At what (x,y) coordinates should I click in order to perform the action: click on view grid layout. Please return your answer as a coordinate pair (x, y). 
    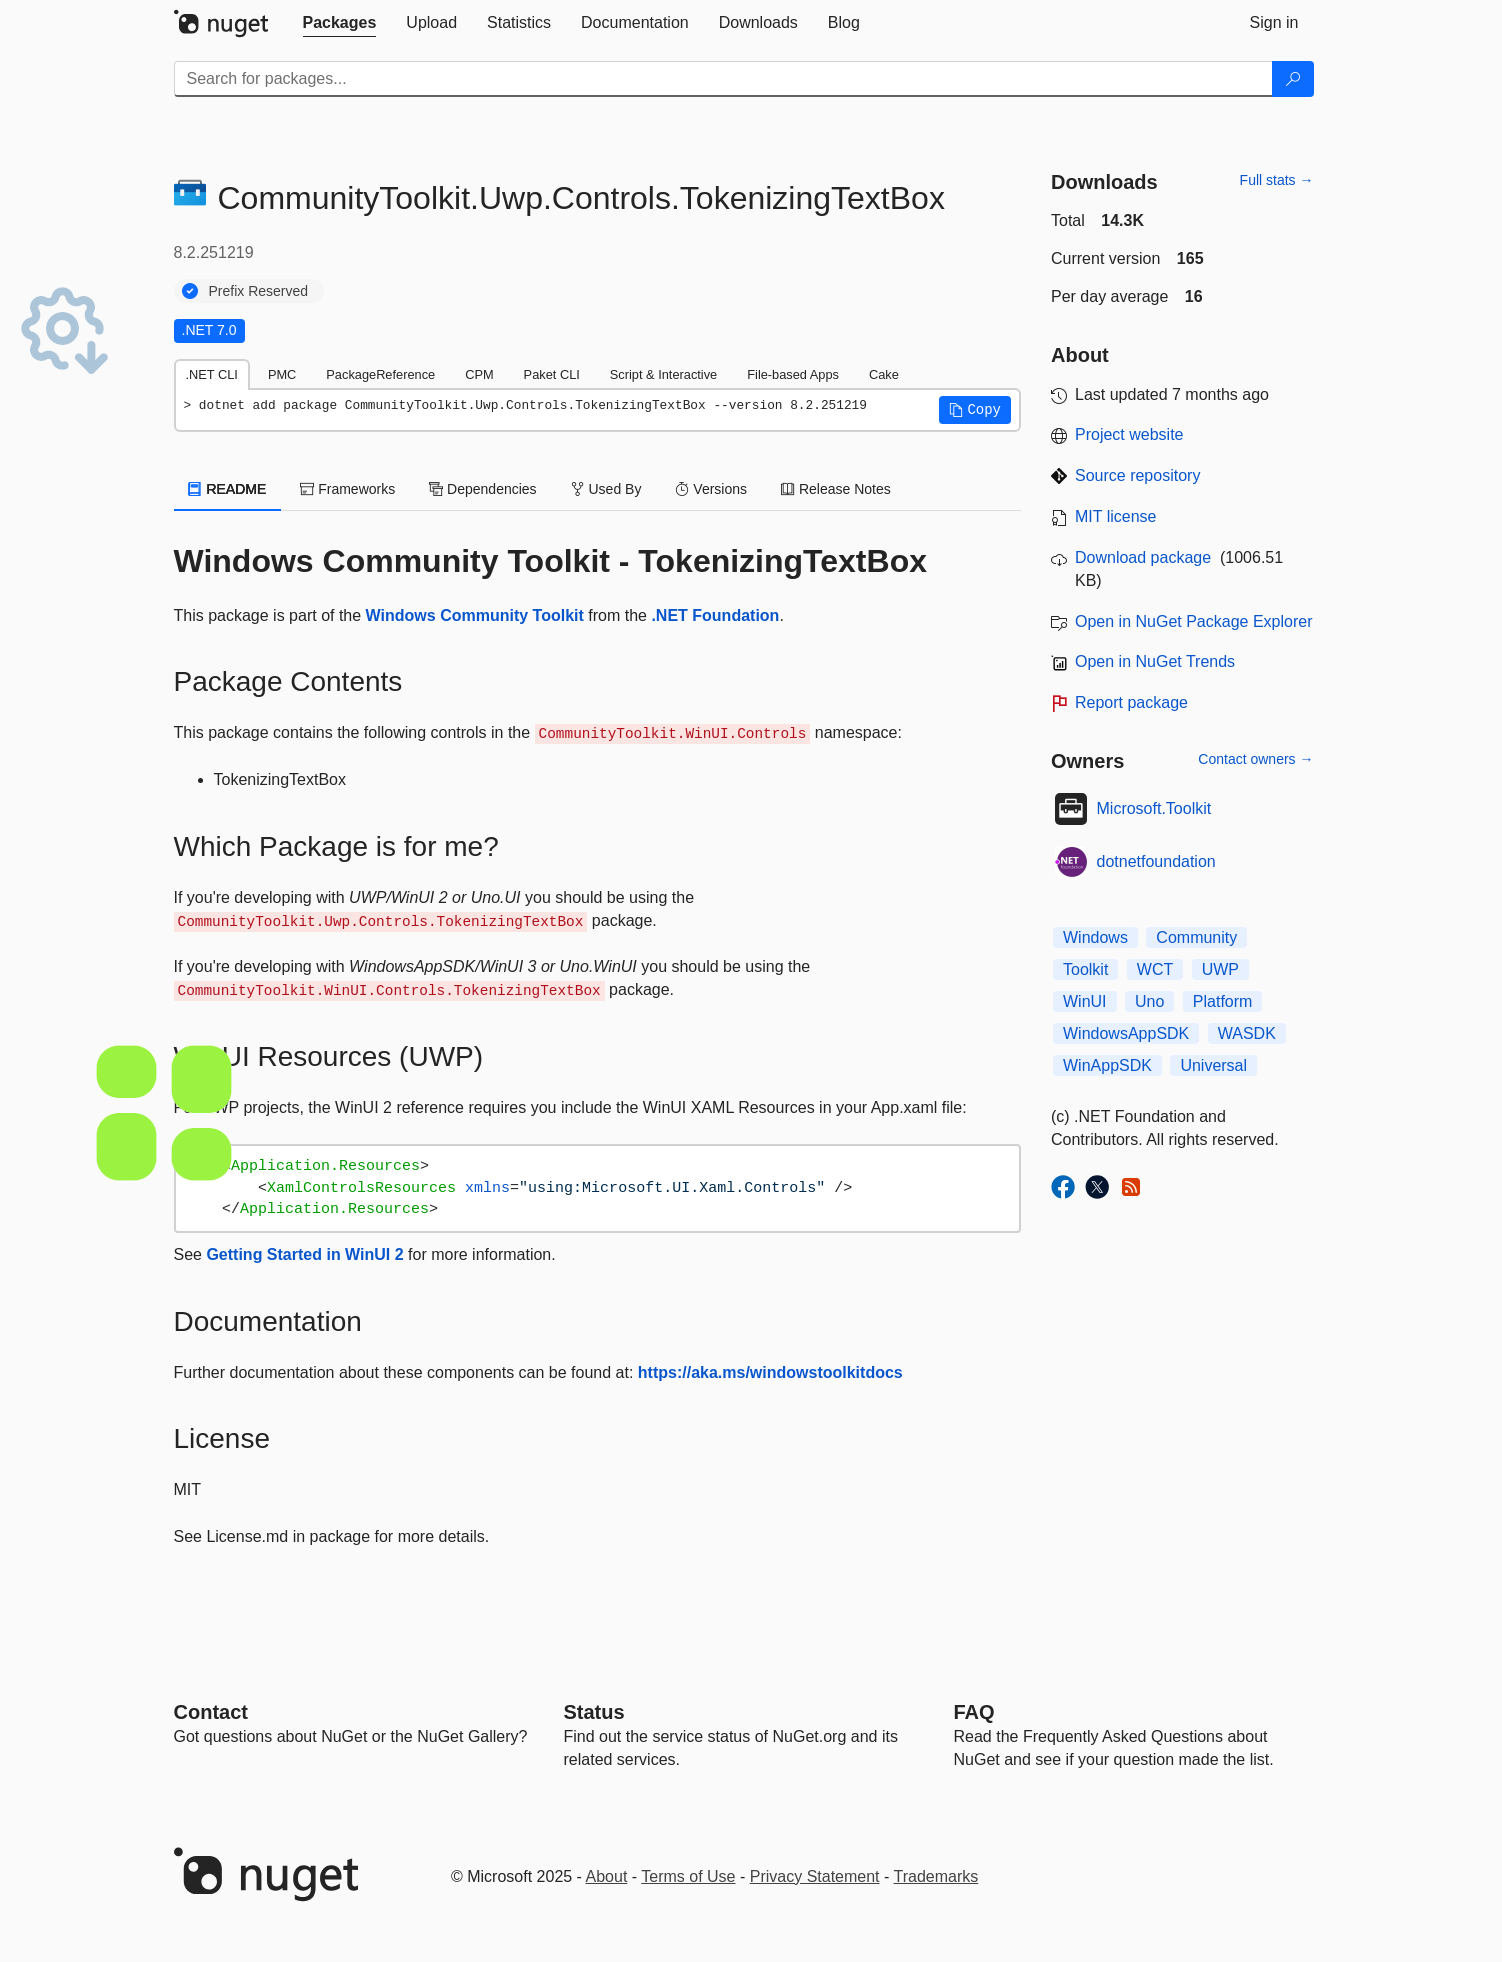
    Looking at the image, I should click on (164, 1113).